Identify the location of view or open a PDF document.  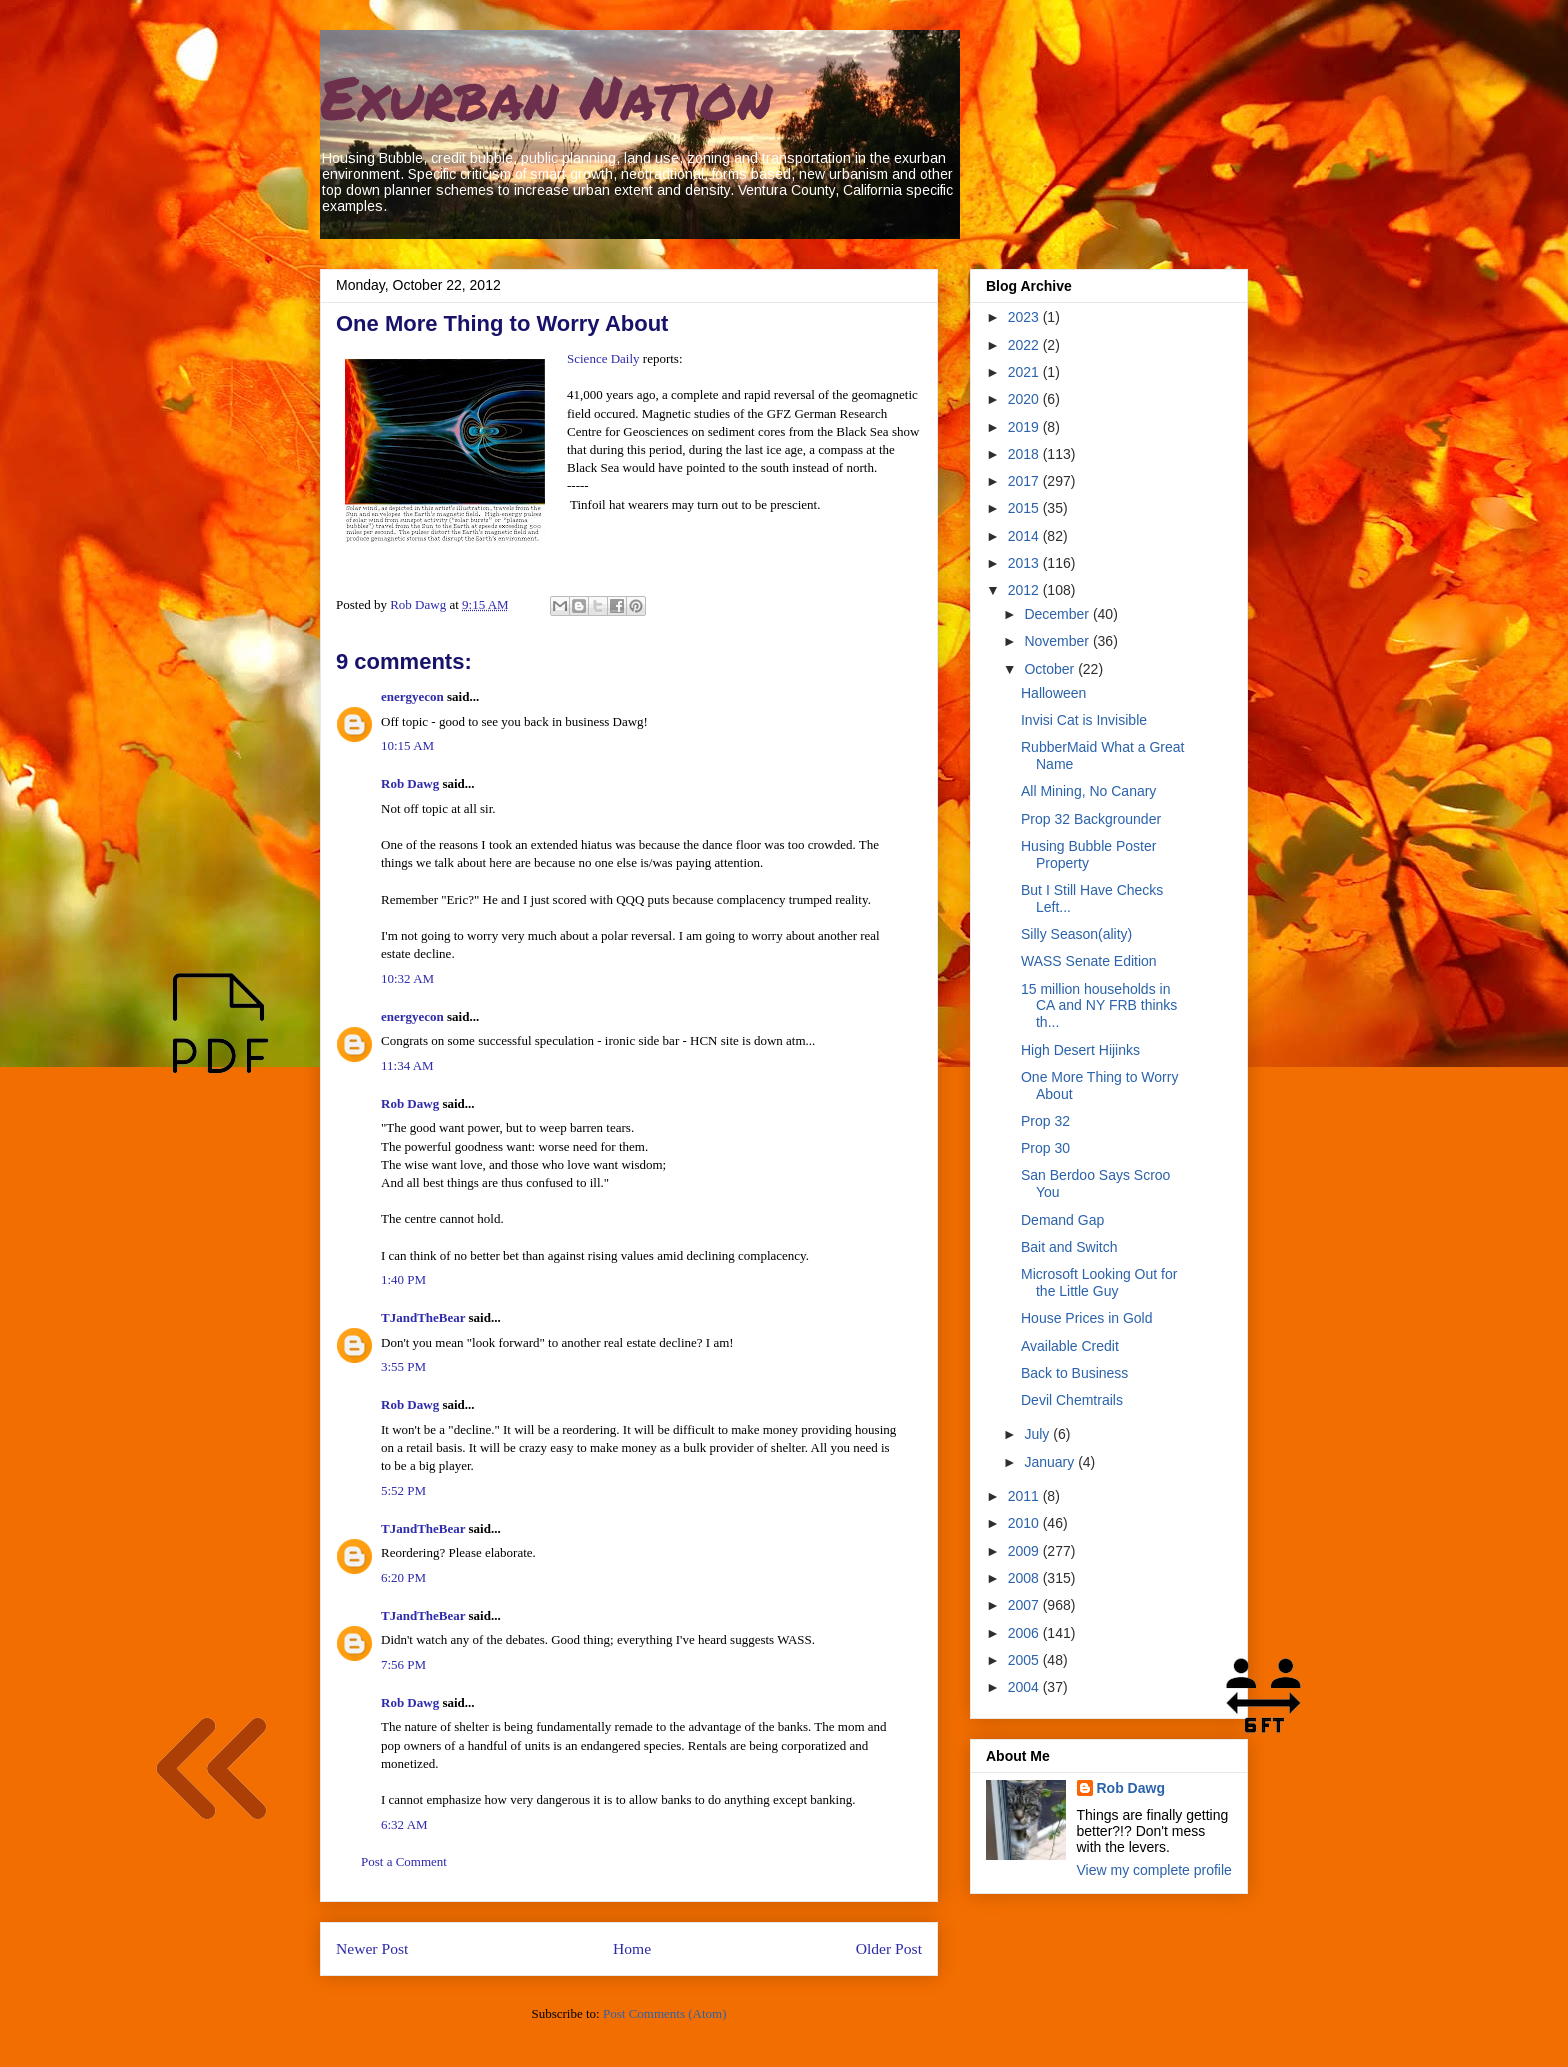
(218, 1027).